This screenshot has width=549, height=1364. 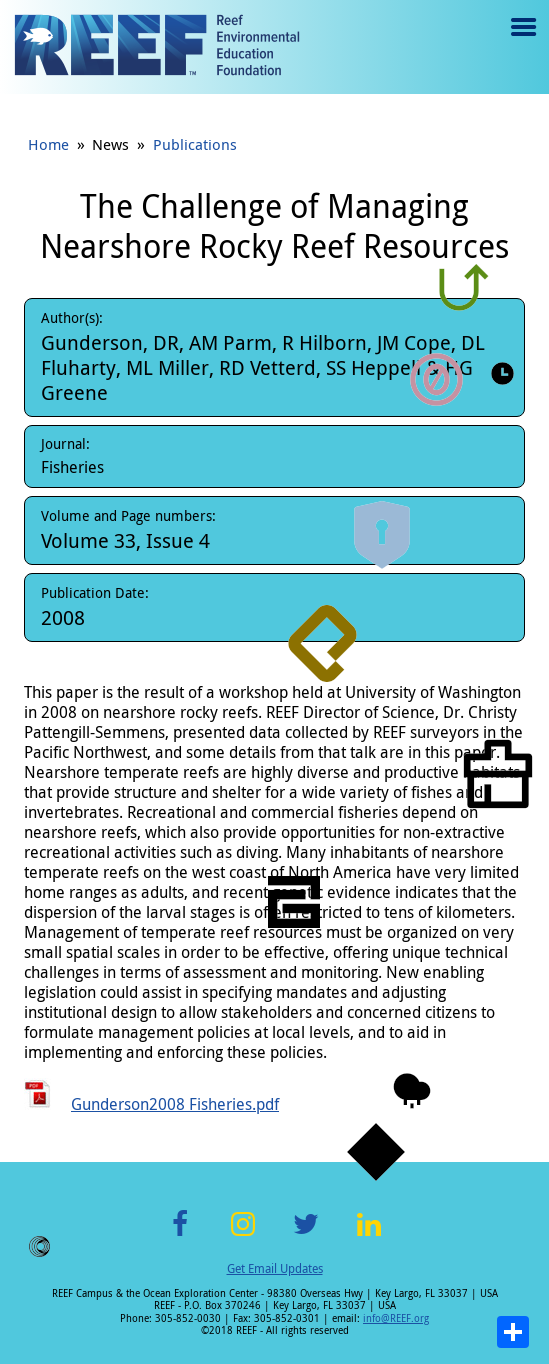 What do you see at coordinates (412, 1090) in the screenshot?
I see `indicates rainy weather conditions` at bounding box center [412, 1090].